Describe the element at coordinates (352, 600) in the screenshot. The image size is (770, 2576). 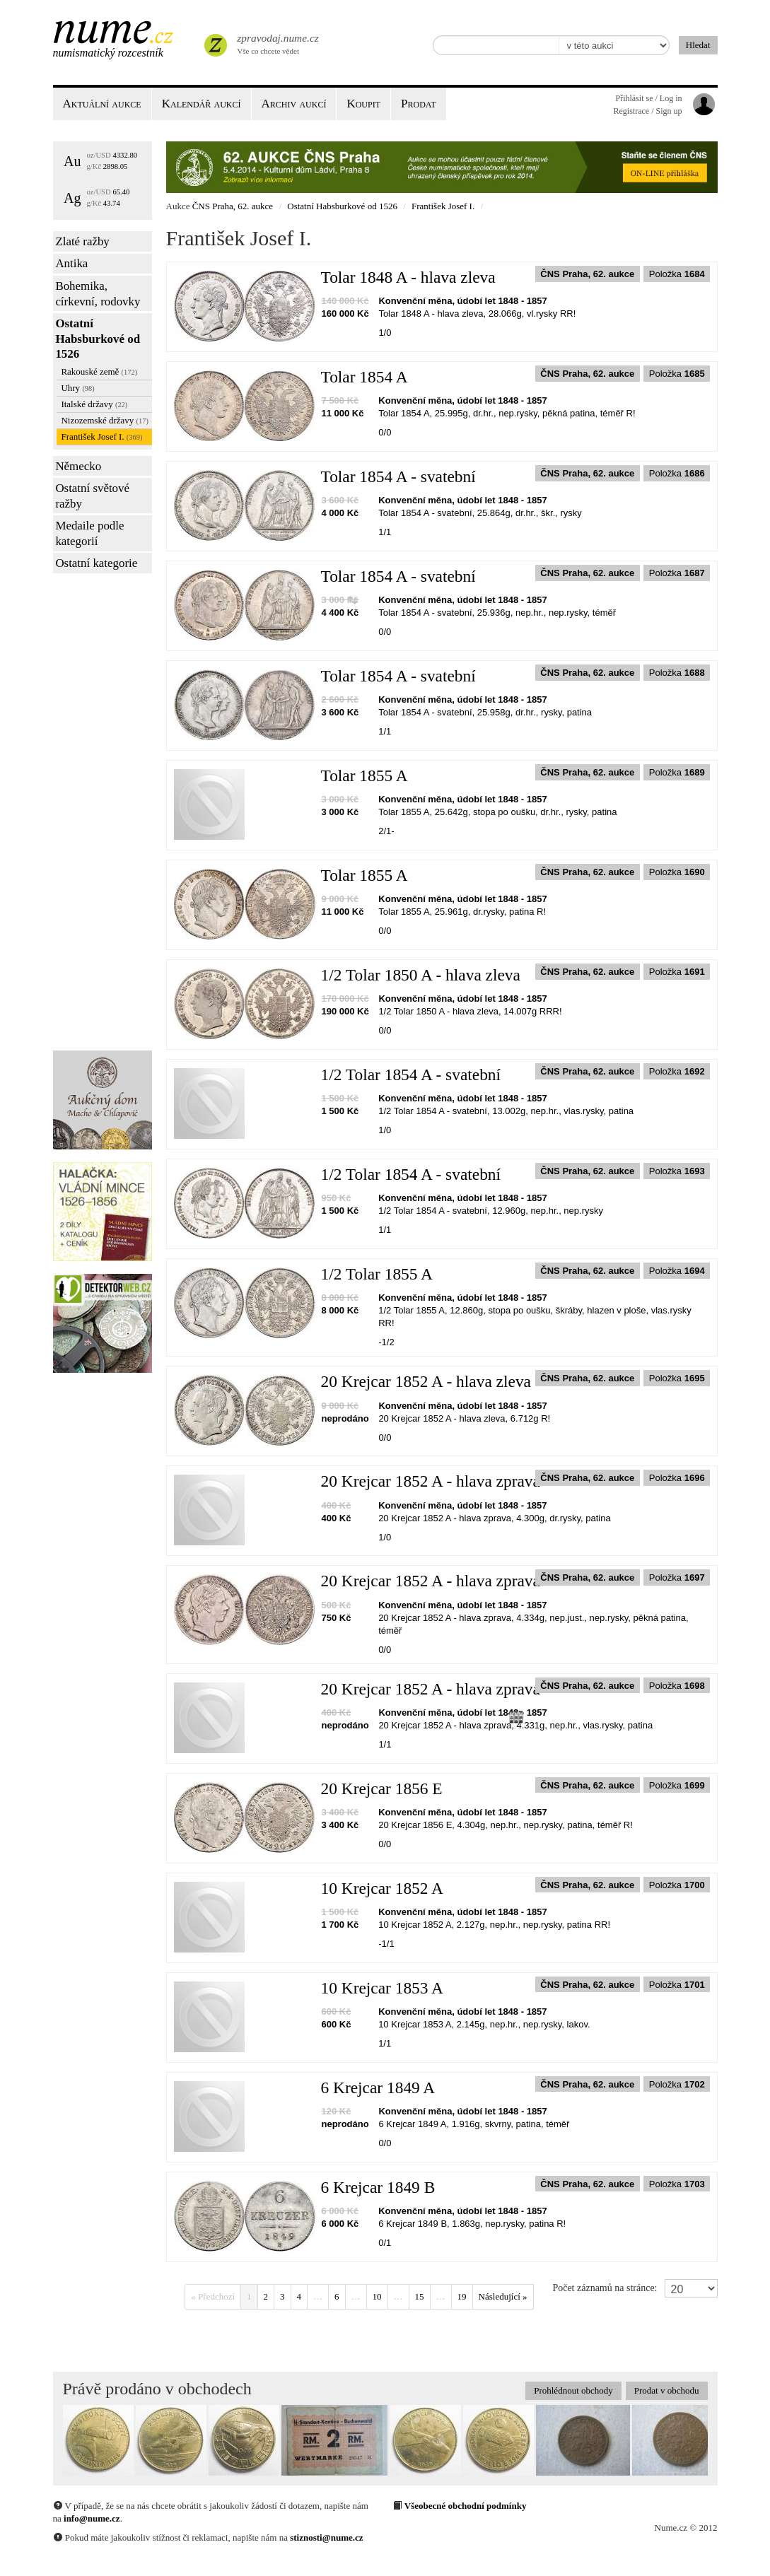
I see `sync or refresh email inbox` at that location.